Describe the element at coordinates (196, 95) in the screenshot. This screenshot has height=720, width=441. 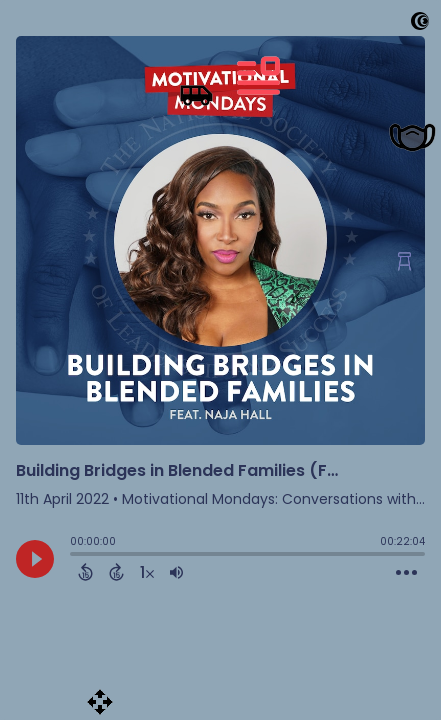
I see `access airport shuttle services` at that location.